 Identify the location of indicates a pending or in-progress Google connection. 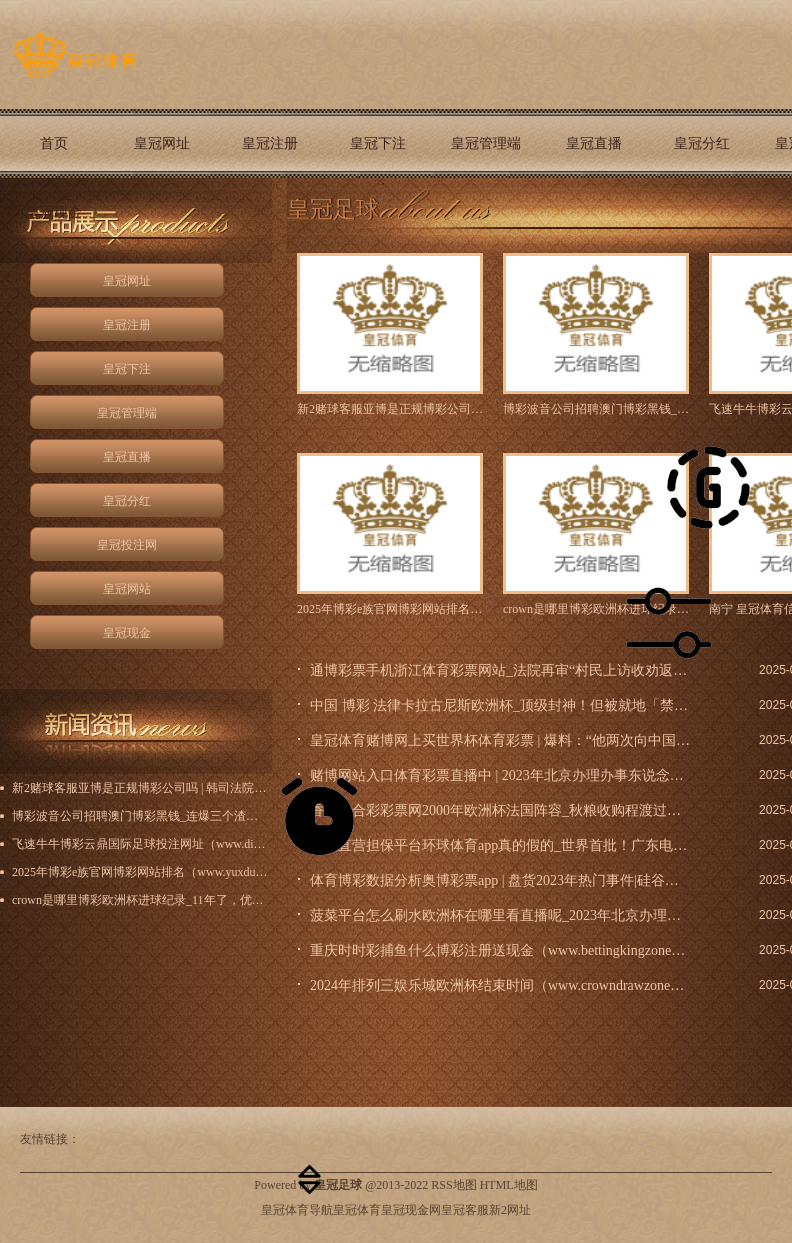
(708, 487).